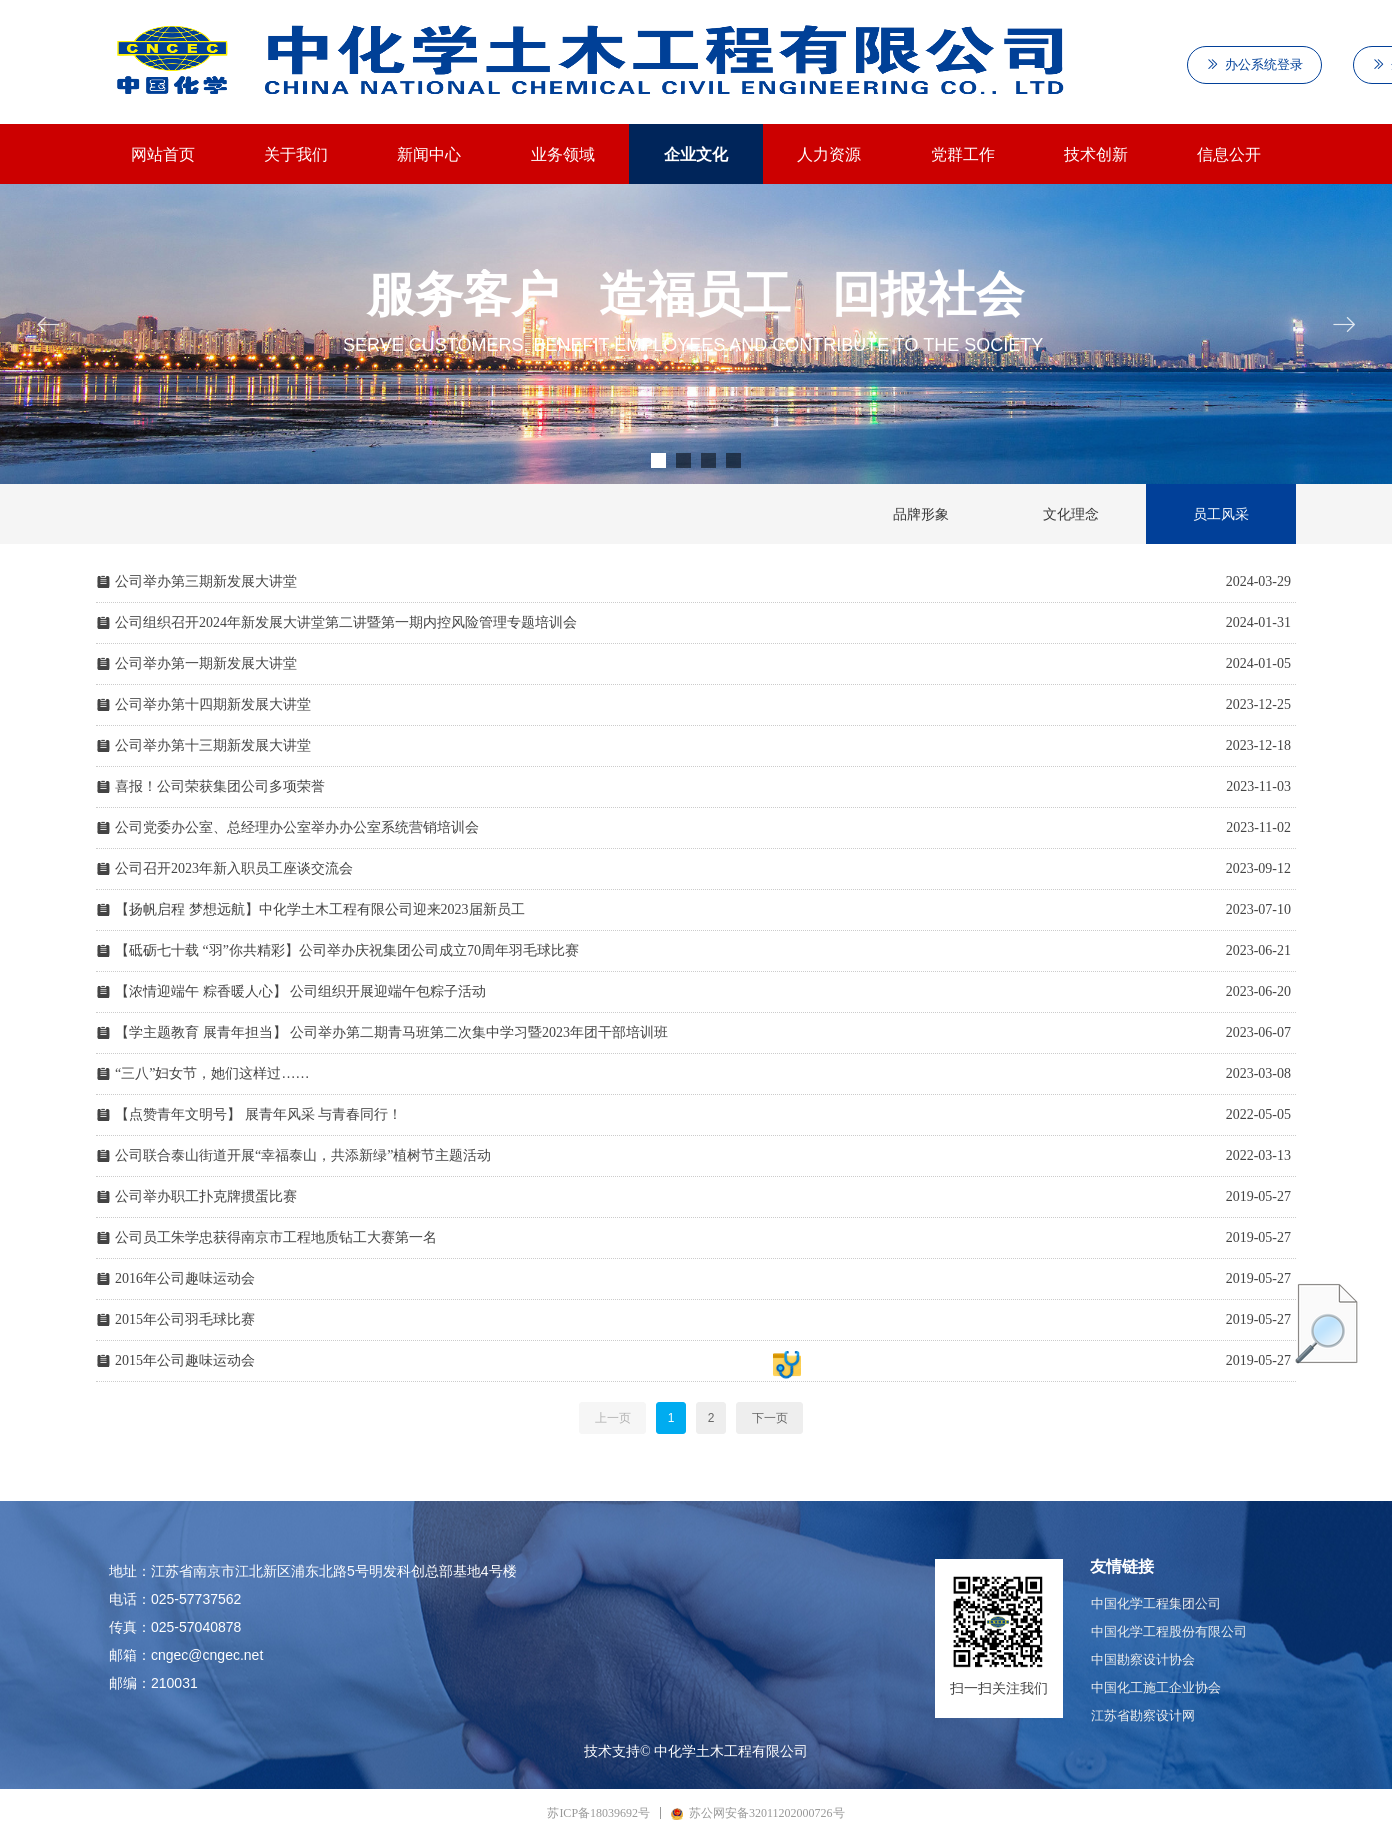 This screenshot has height=1833, width=1392. What do you see at coordinates (787, 1365) in the screenshot?
I see `access system recovery tools and files` at bounding box center [787, 1365].